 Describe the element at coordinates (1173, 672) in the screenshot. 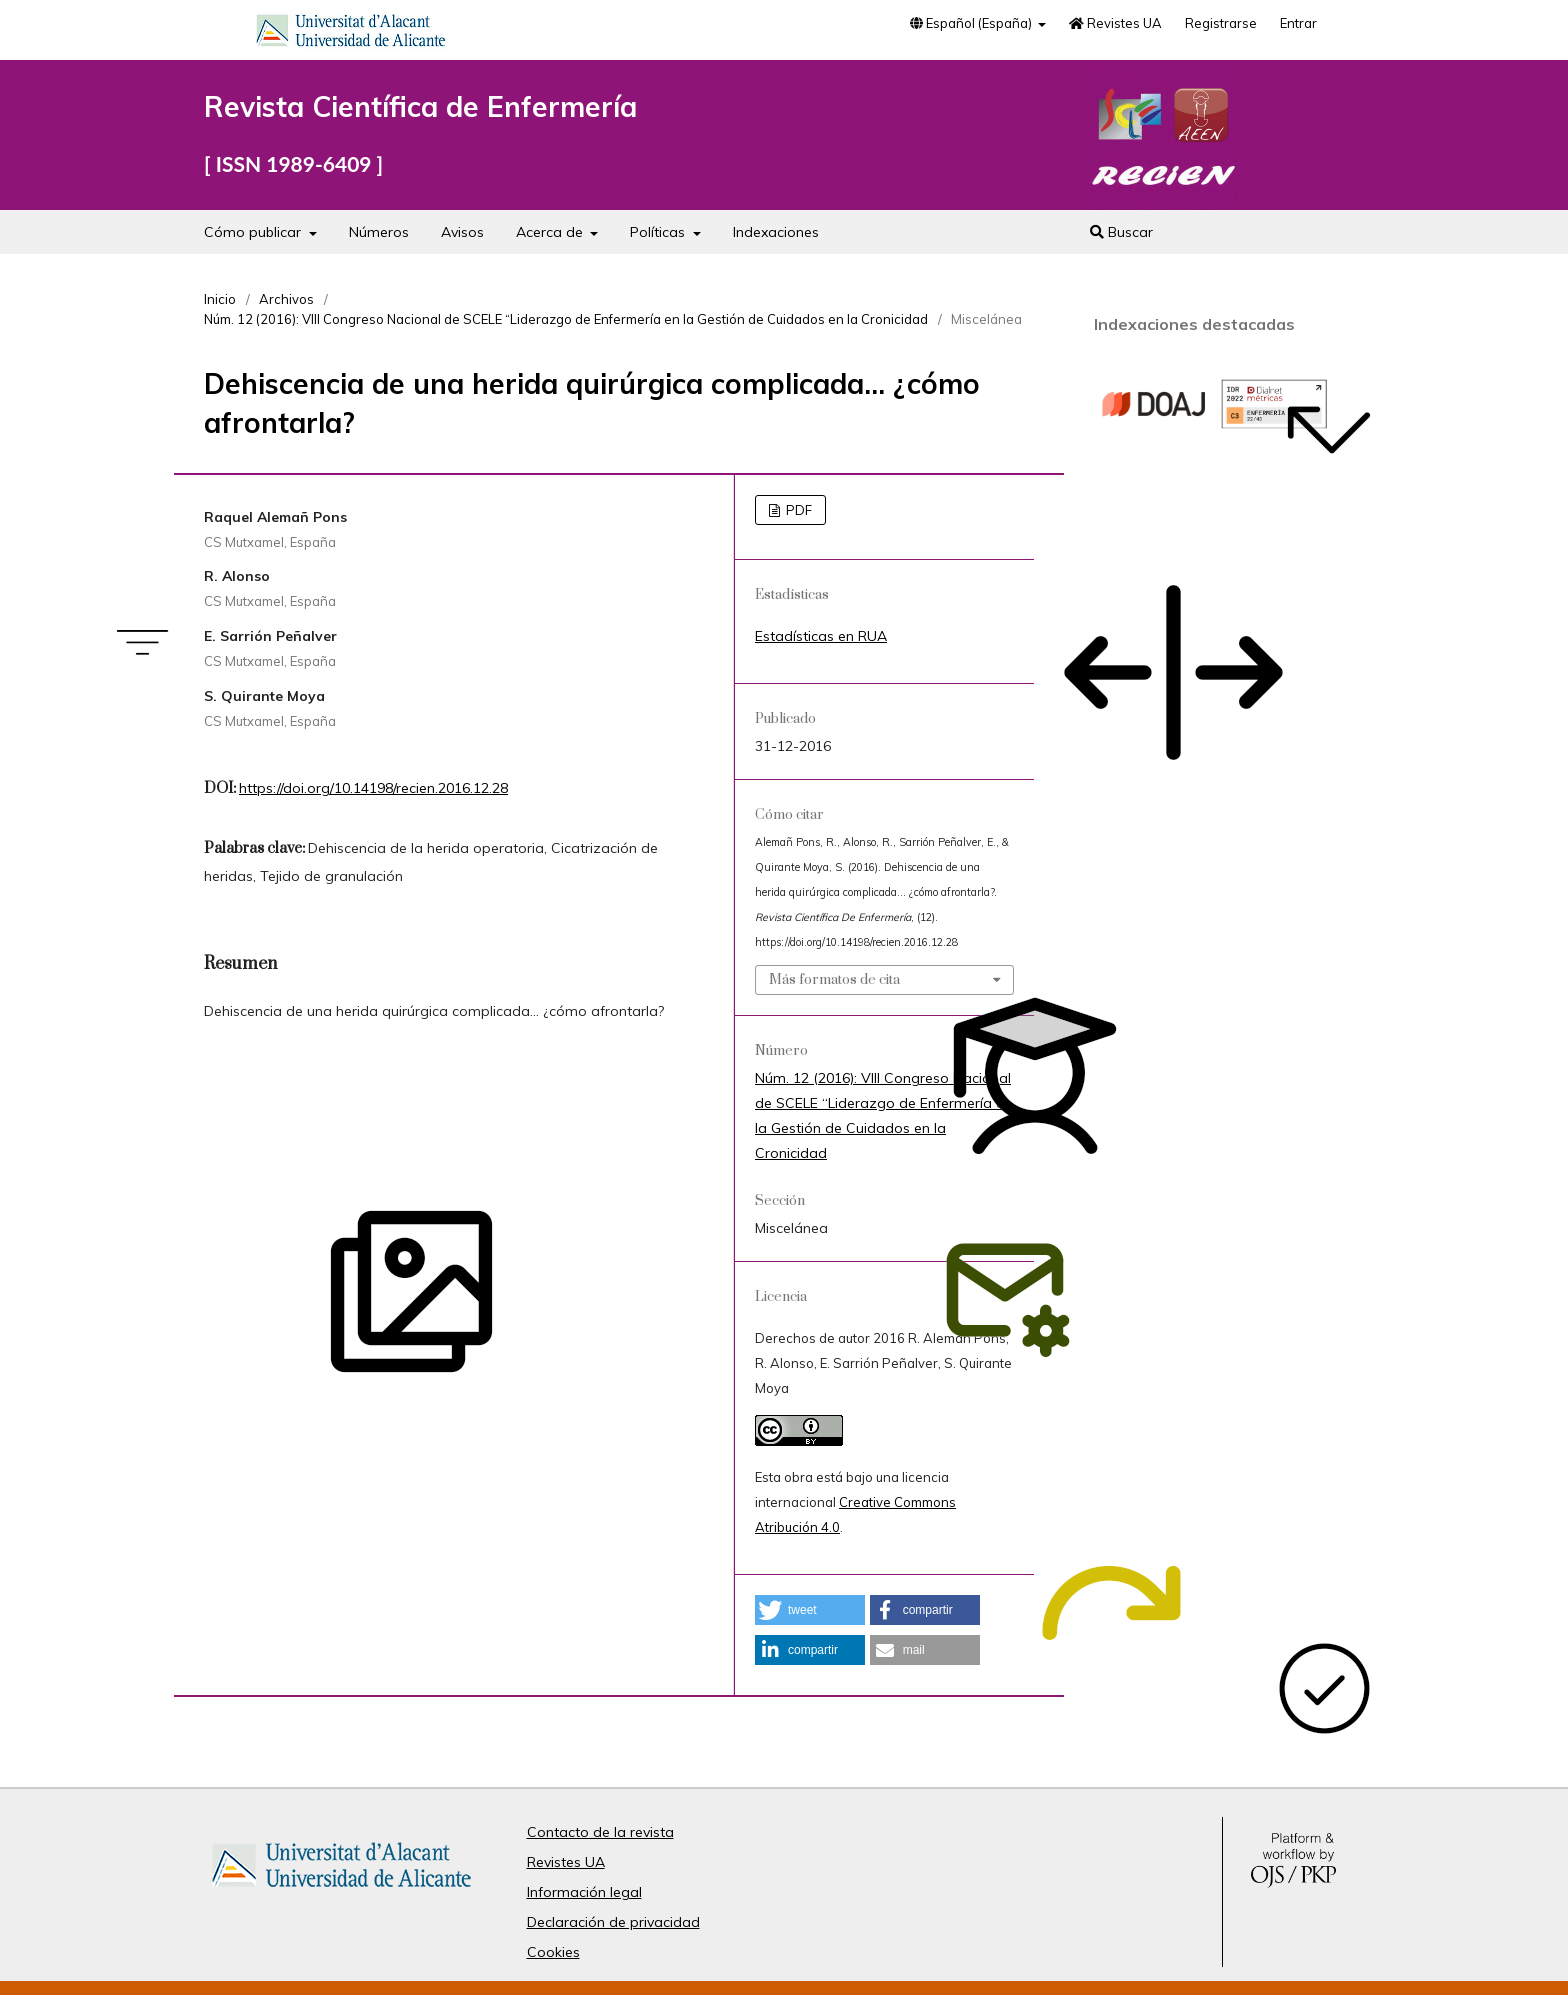

I see `expand content horizontally` at that location.